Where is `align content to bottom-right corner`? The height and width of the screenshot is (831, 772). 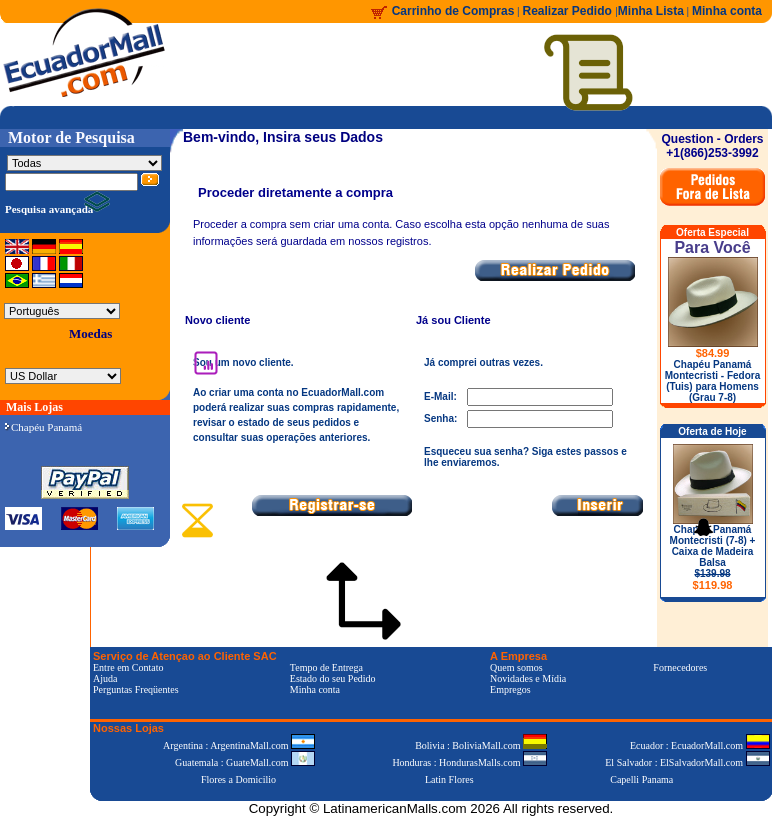 align content to bottom-right corner is located at coordinates (206, 363).